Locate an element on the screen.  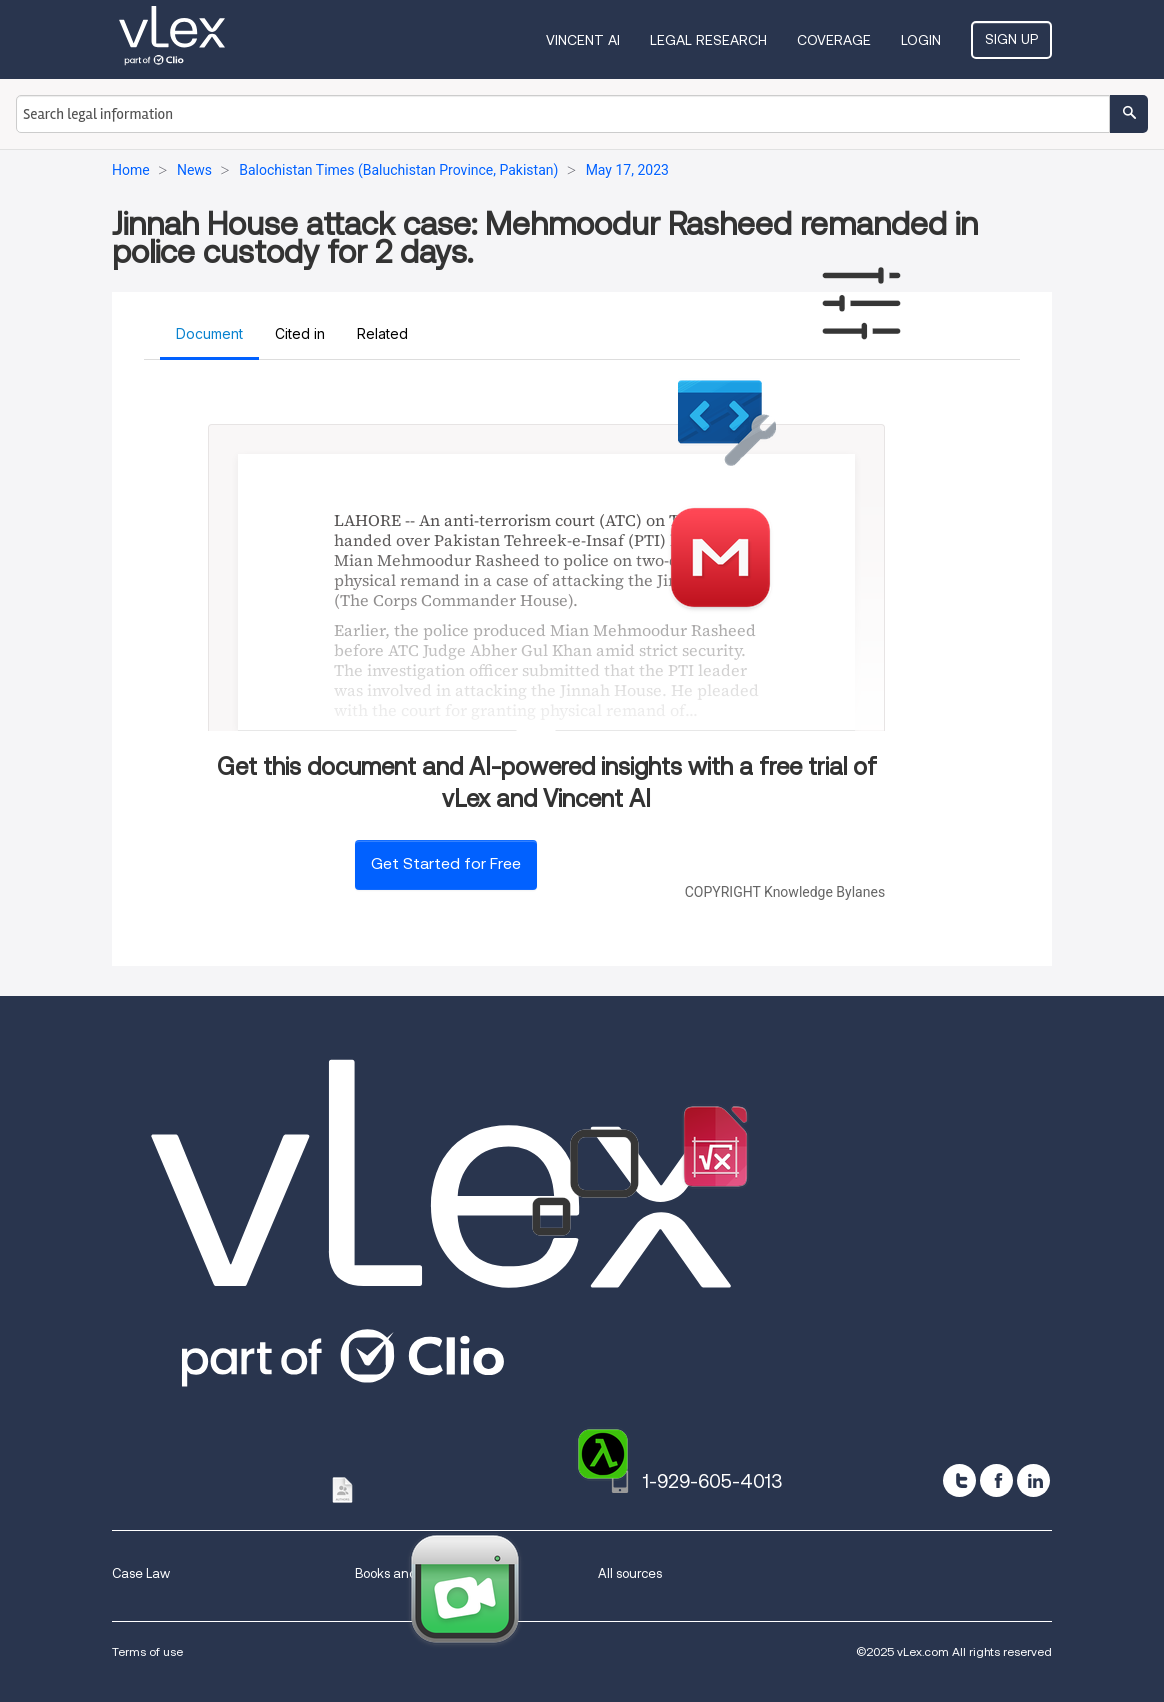
authors or contributors text file is located at coordinates (342, 1490).